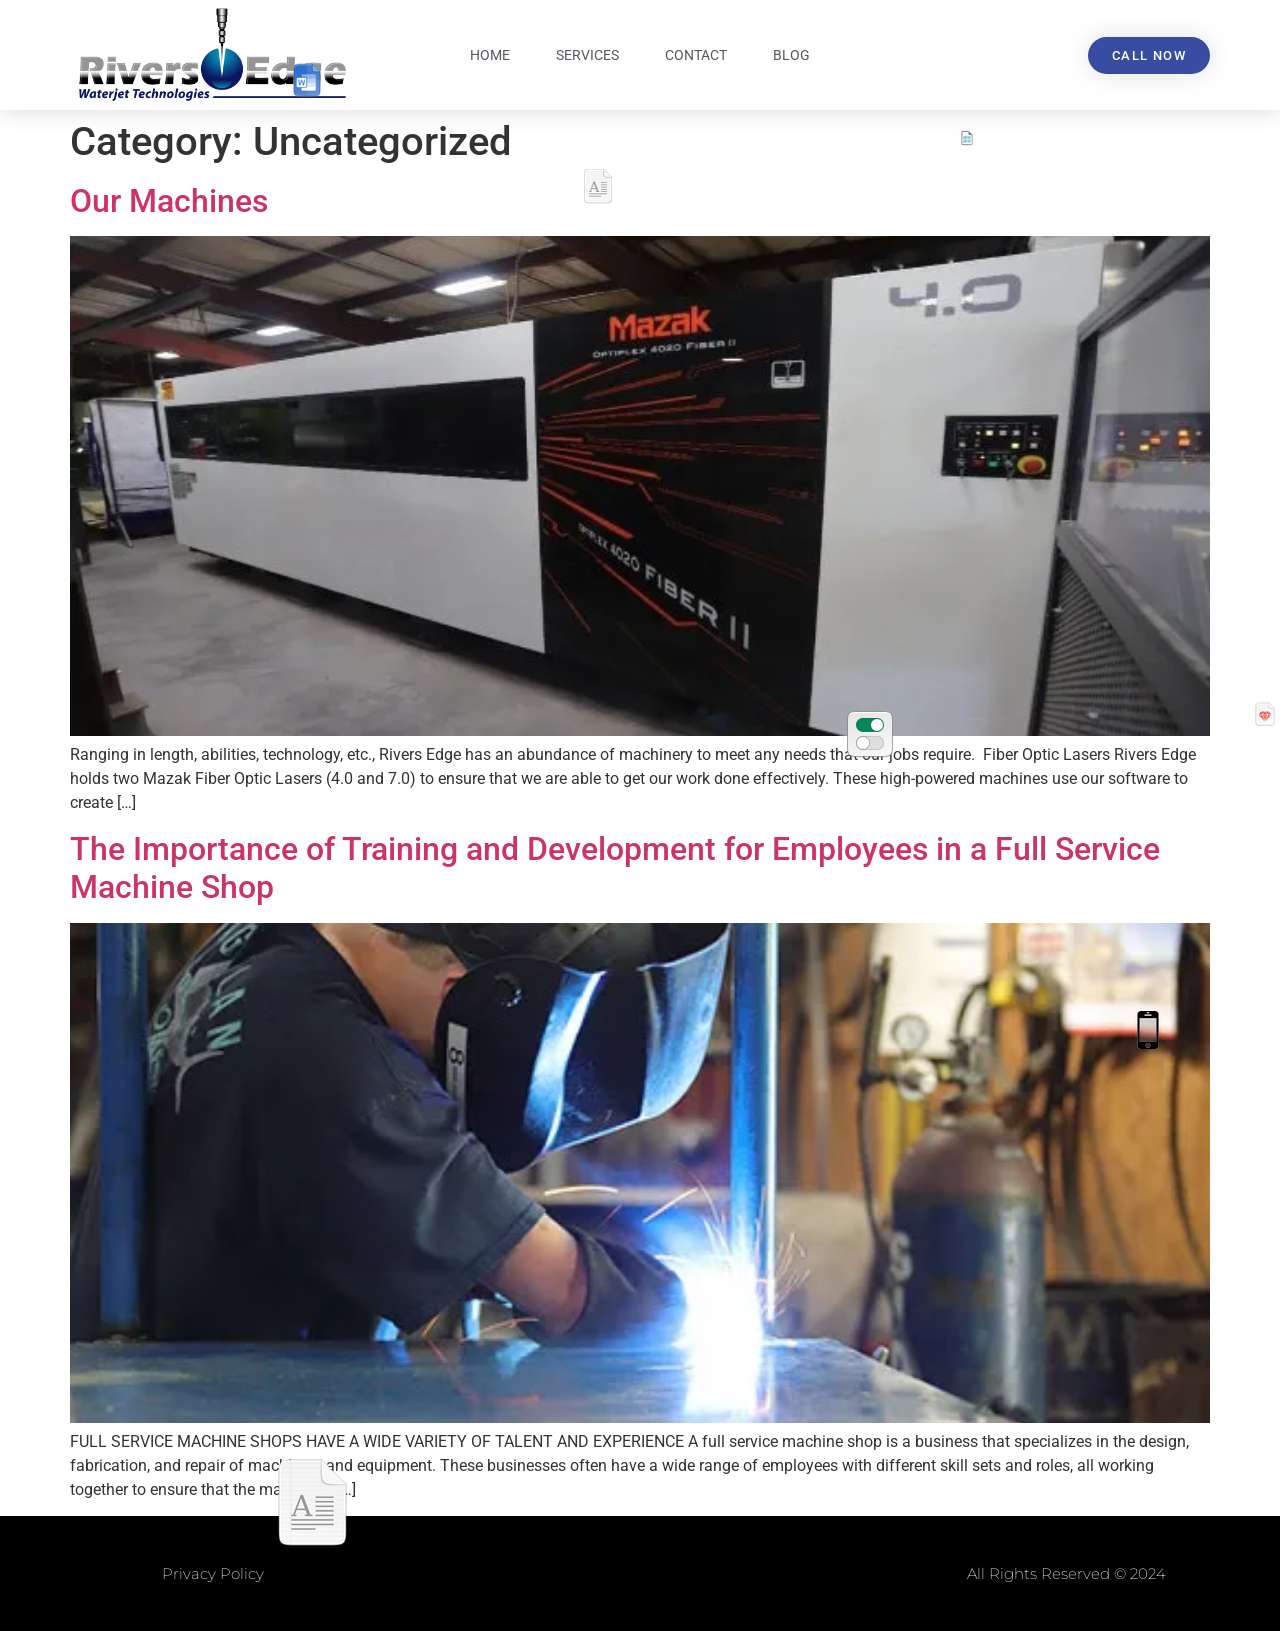 This screenshot has width=1280, height=1631. What do you see at coordinates (307, 80) in the screenshot?
I see `a microsoft word document file` at bounding box center [307, 80].